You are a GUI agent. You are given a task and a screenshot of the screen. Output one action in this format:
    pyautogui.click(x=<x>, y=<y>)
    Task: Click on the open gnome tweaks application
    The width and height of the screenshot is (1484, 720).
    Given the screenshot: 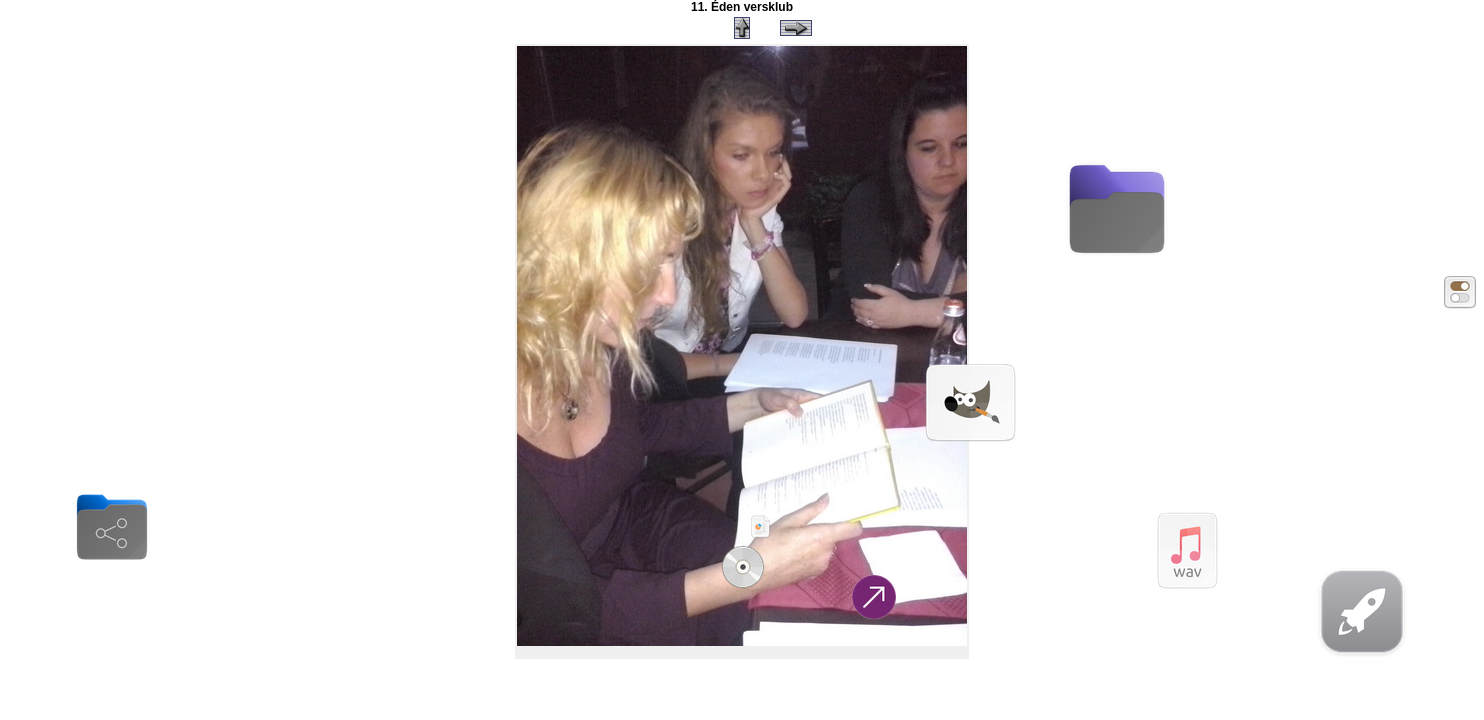 What is the action you would take?
    pyautogui.click(x=1460, y=292)
    